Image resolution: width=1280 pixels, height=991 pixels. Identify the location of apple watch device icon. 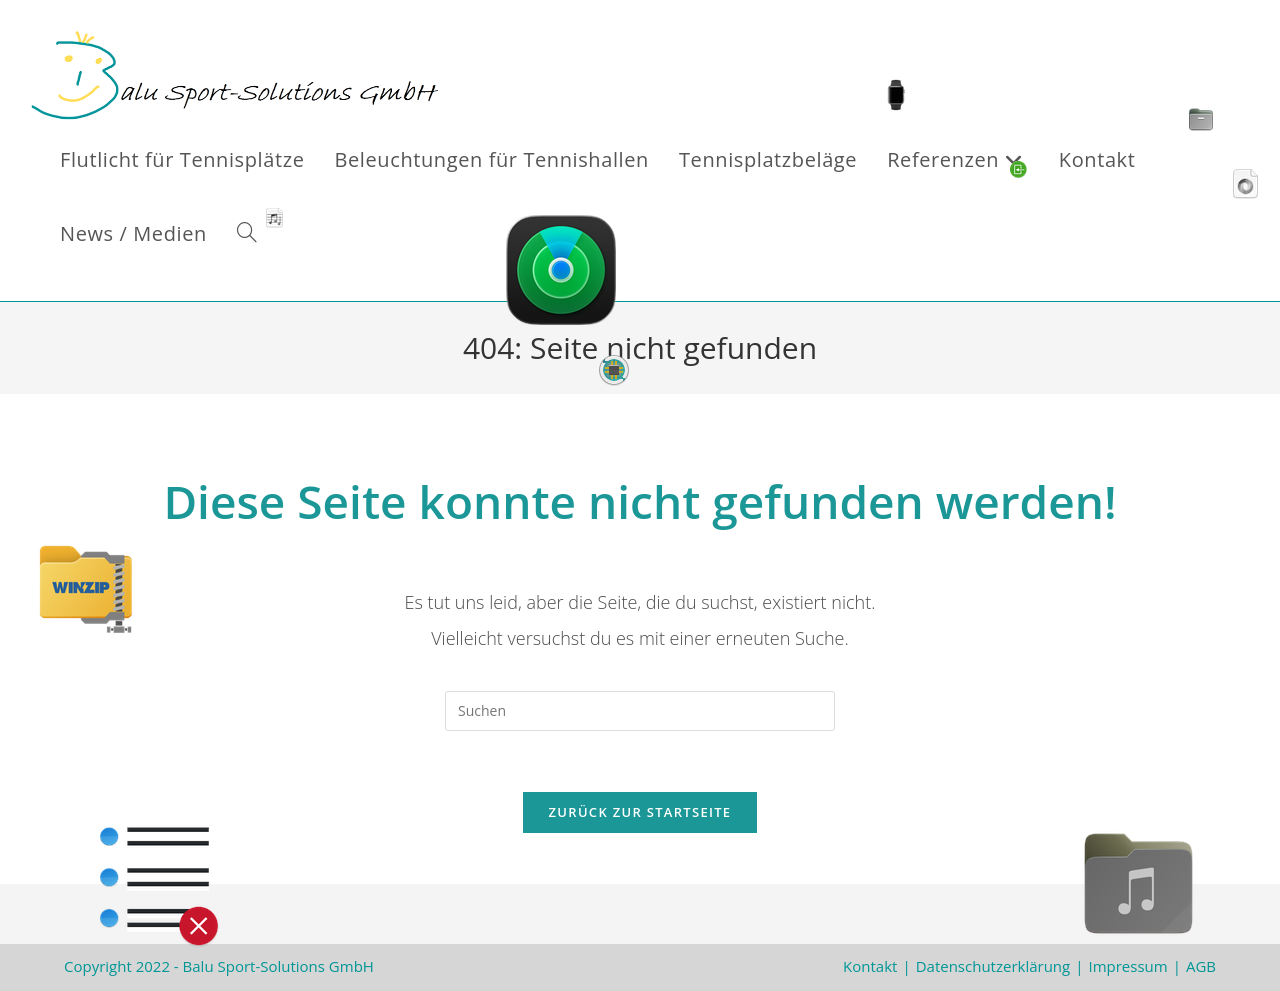
(896, 95).